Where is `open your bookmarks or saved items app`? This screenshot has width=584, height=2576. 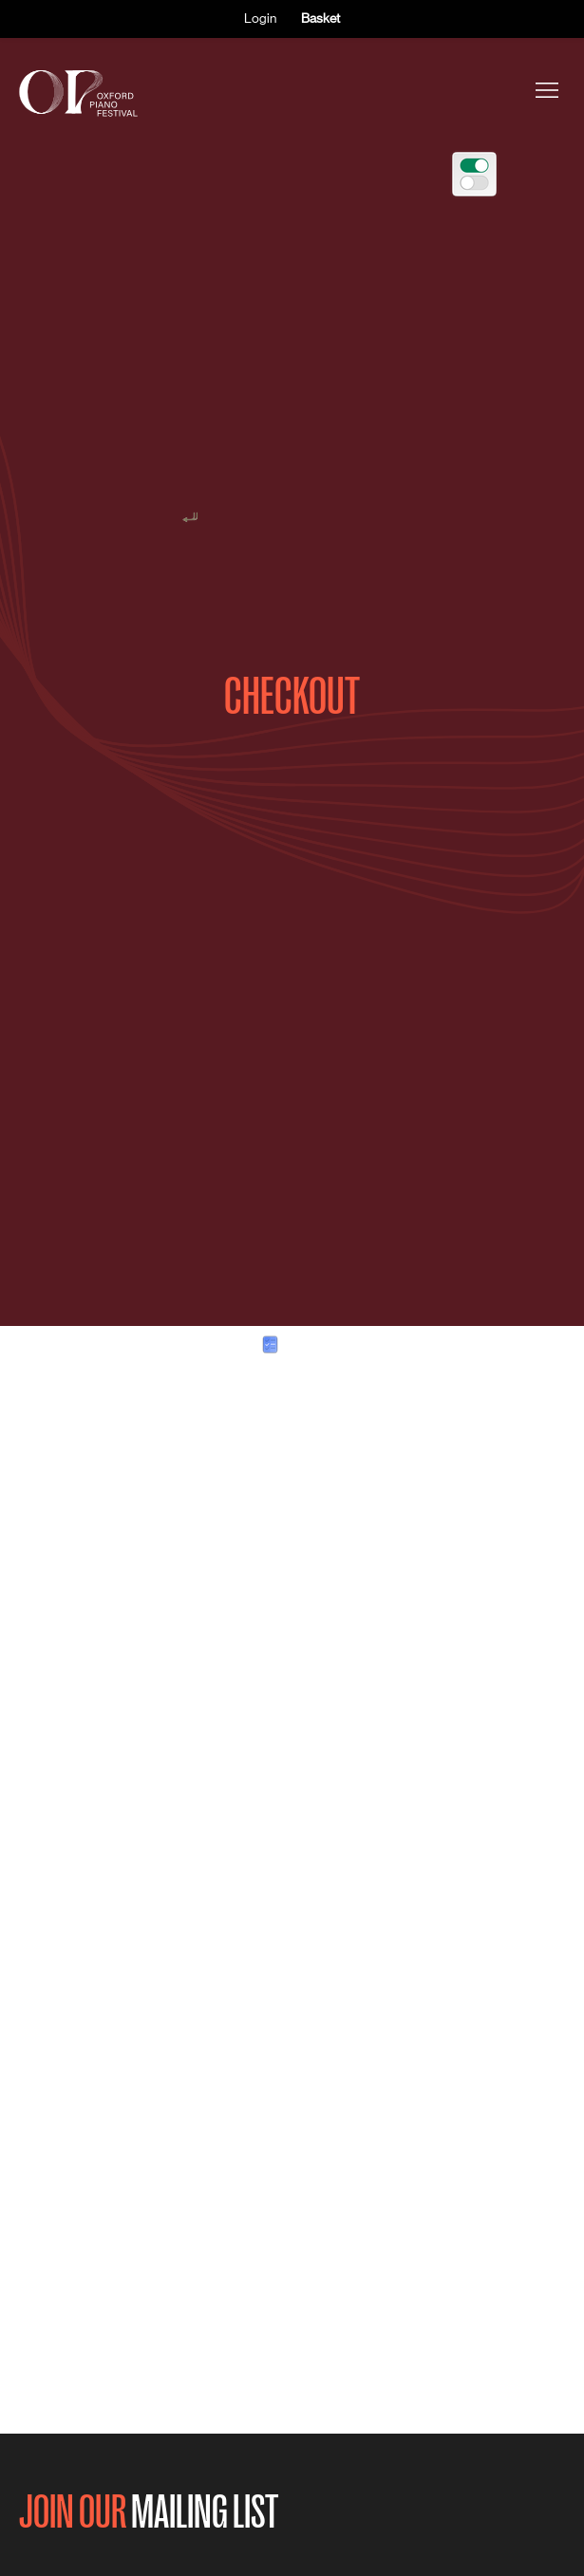 open your bookmarks or saved items app is located at coordinates (270, 1344).